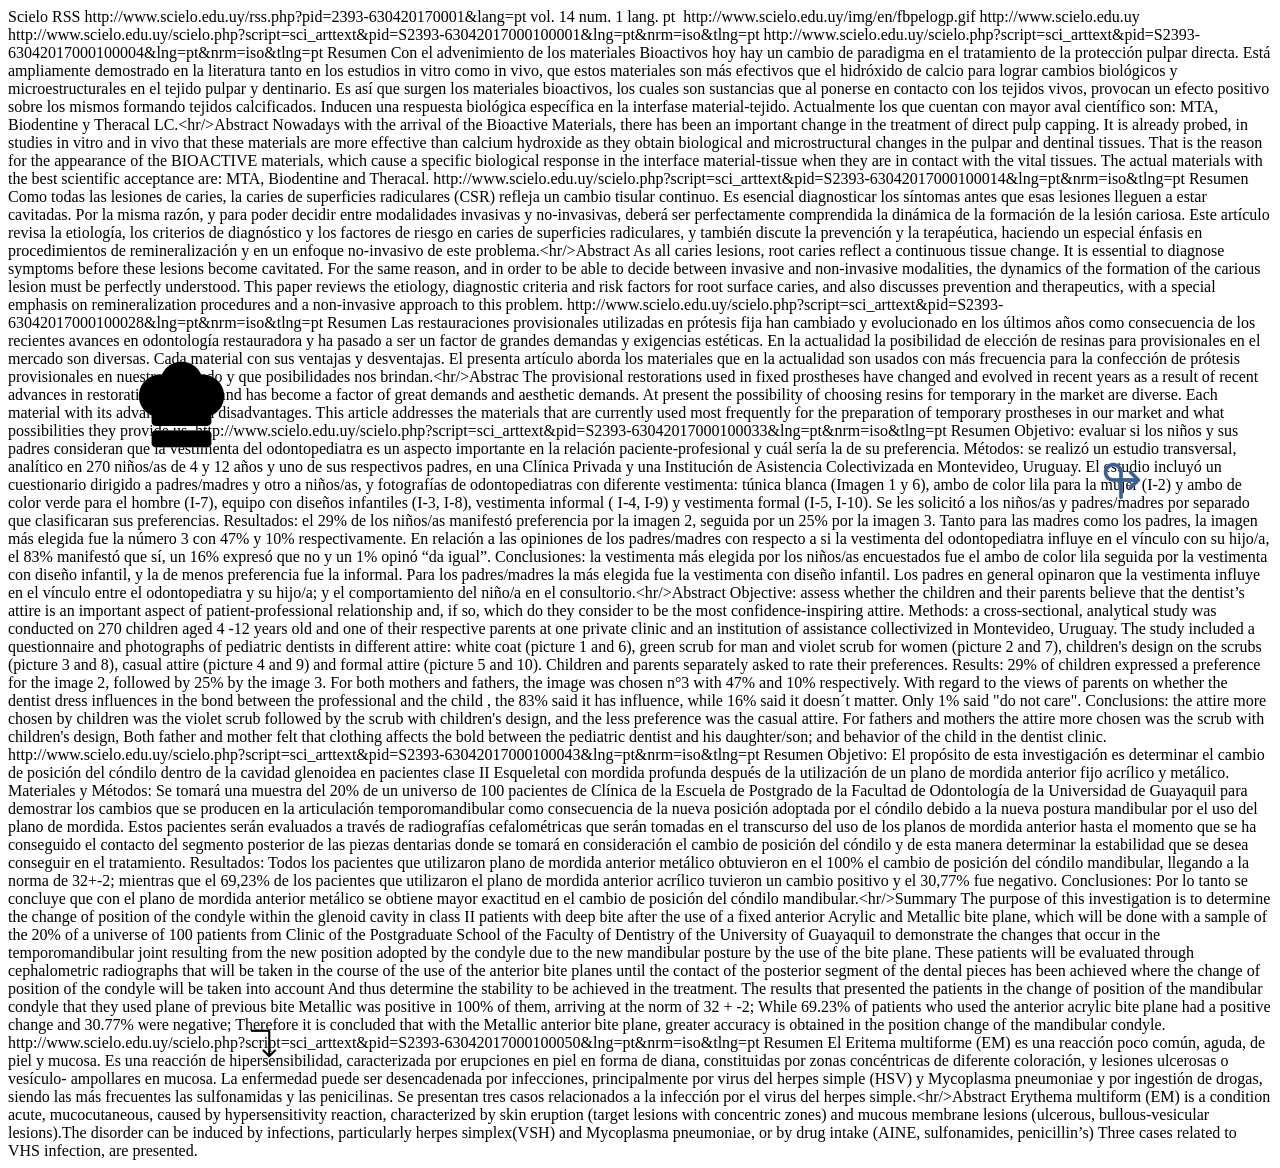  What do you see at coordinates (181, 404) in the screenshot?
I see `browse recipes or cooking content` at bounding box center [181, 404].